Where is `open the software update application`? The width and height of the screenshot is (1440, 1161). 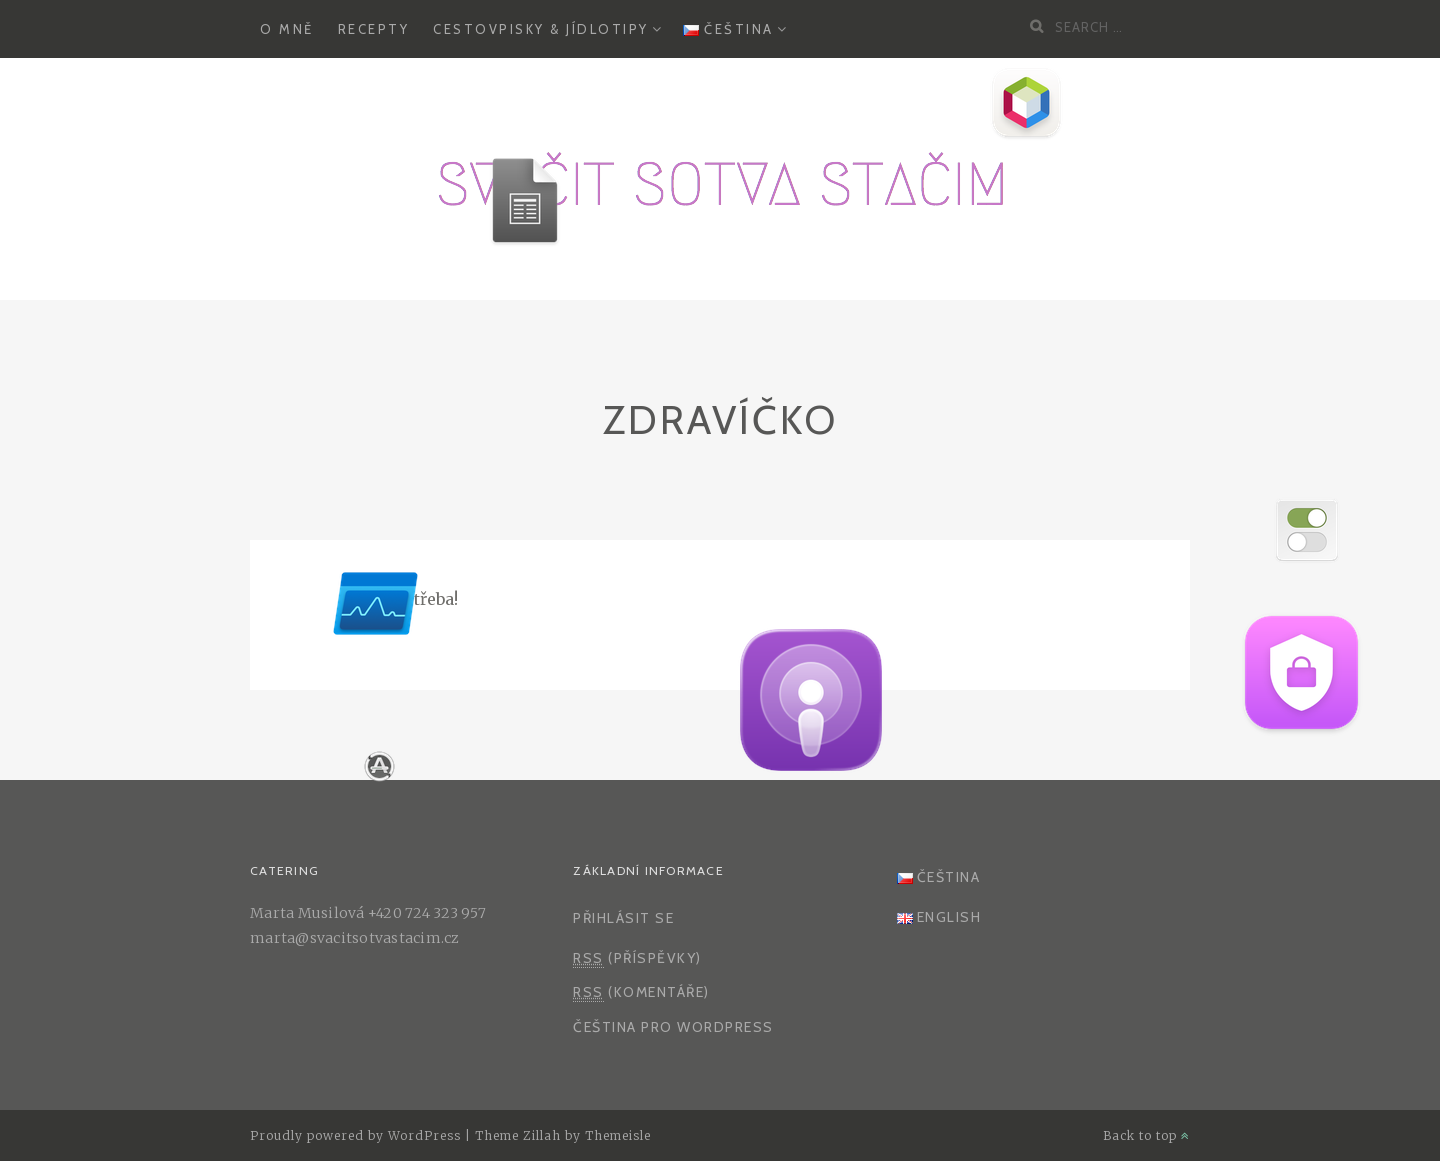 open the software update application is located at coordinates (379, 766).